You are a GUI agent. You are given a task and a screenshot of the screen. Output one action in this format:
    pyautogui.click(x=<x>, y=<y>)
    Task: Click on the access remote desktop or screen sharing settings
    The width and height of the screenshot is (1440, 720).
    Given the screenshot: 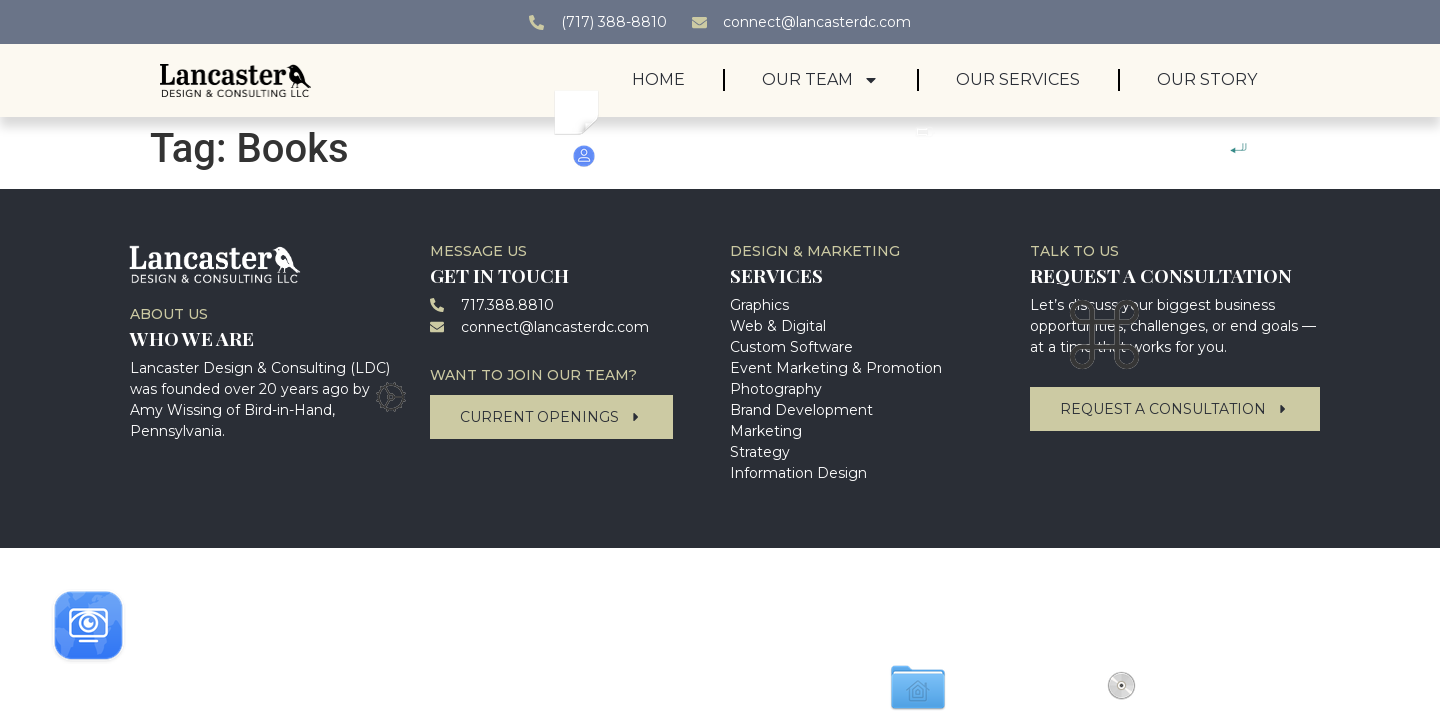 What is the action you would take?
    pyautogui.click(x=88, y=626)
    